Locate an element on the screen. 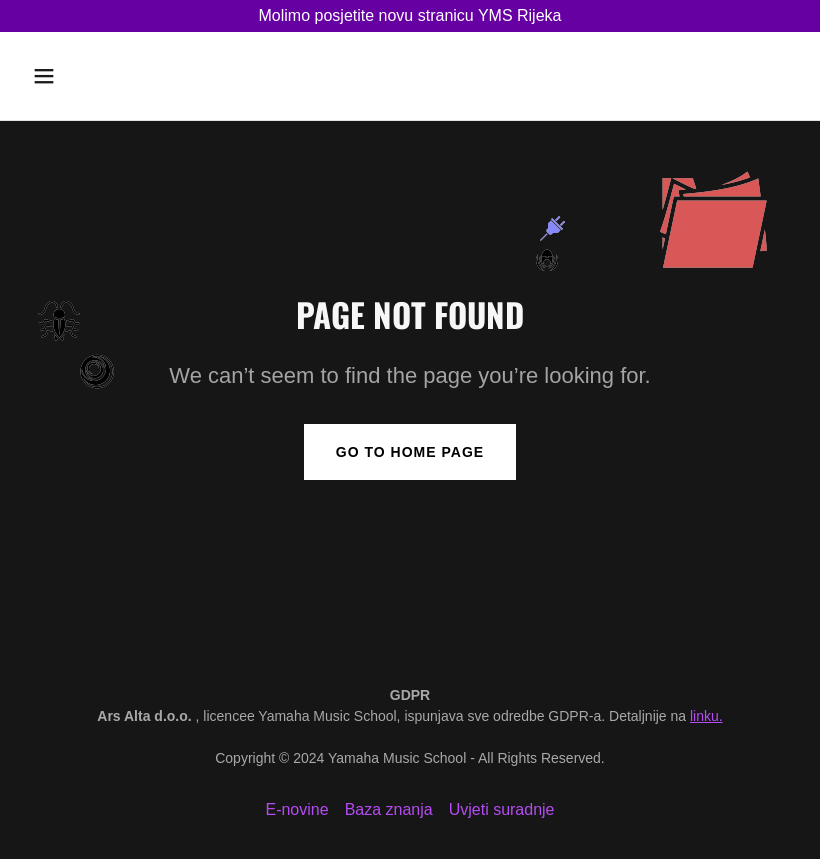  indicates loading or processing state is located at coordinates (97, 371).